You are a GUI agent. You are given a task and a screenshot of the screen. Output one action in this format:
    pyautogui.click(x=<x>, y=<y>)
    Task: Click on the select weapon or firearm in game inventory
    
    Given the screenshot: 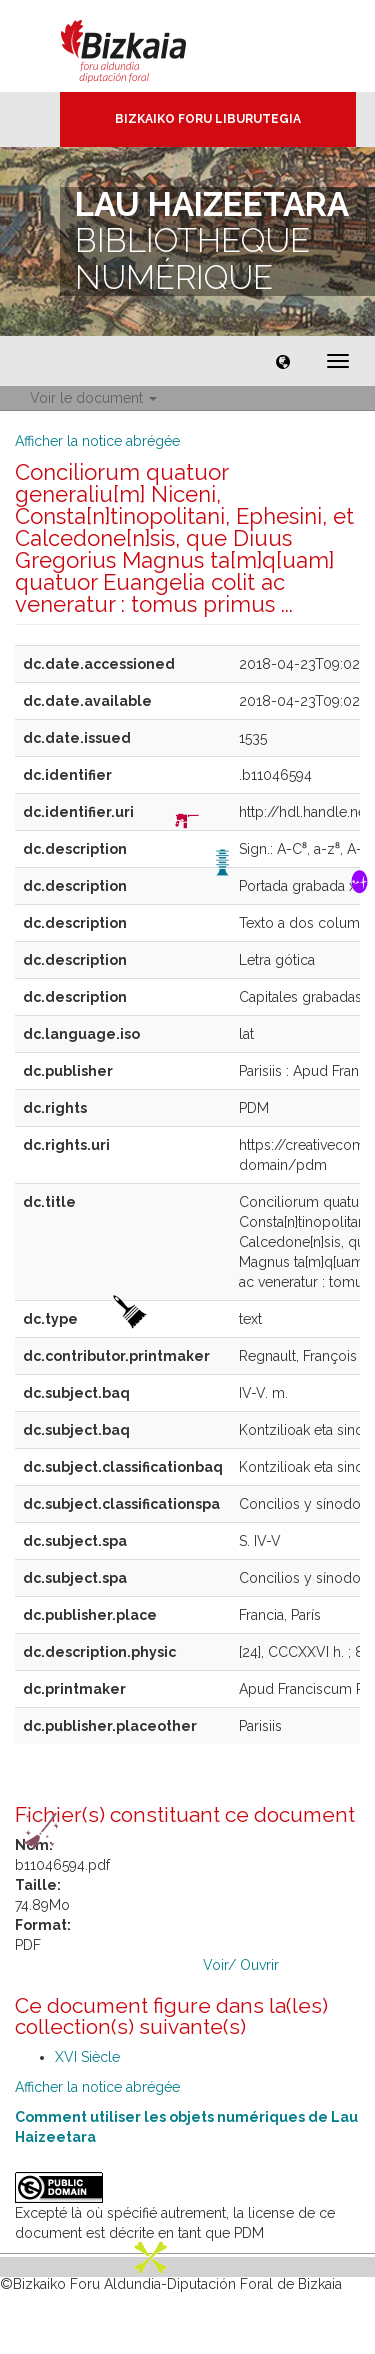 What is the action you would take?
    pyautogui.click(x=187, y=821)
    